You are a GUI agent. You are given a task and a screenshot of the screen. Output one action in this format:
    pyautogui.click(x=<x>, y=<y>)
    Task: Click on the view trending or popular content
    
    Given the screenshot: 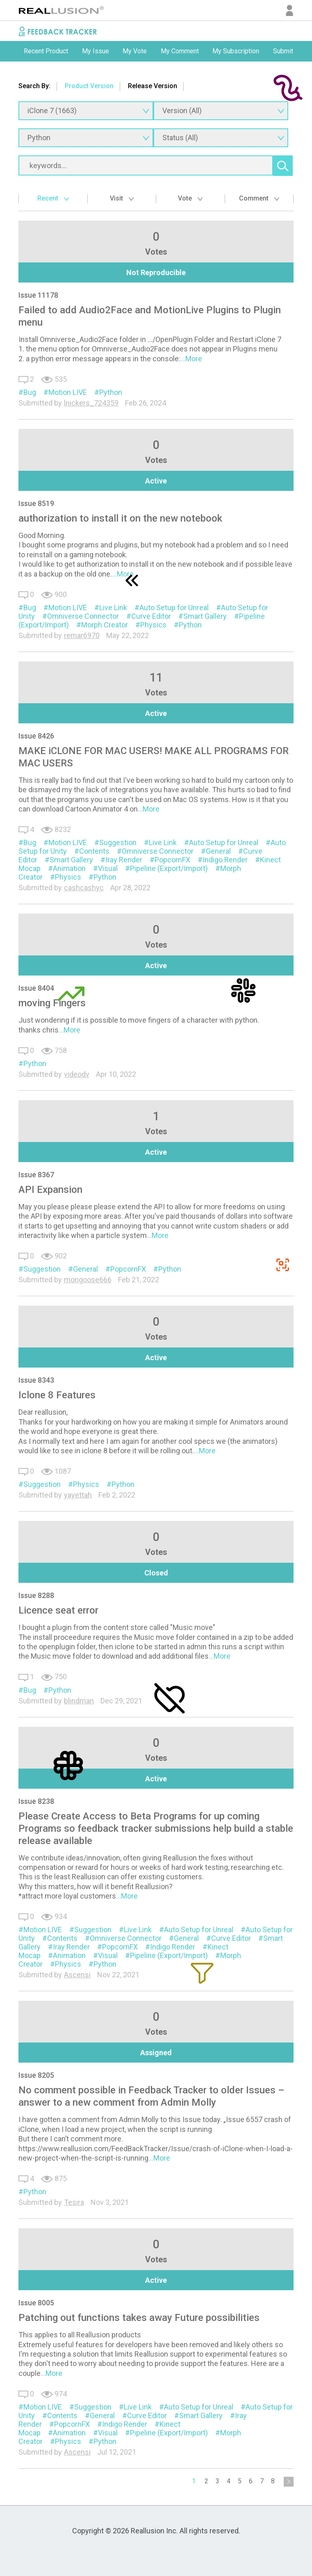 What is the action you would take?
    pyautogui.click(x=71, y=994)
    